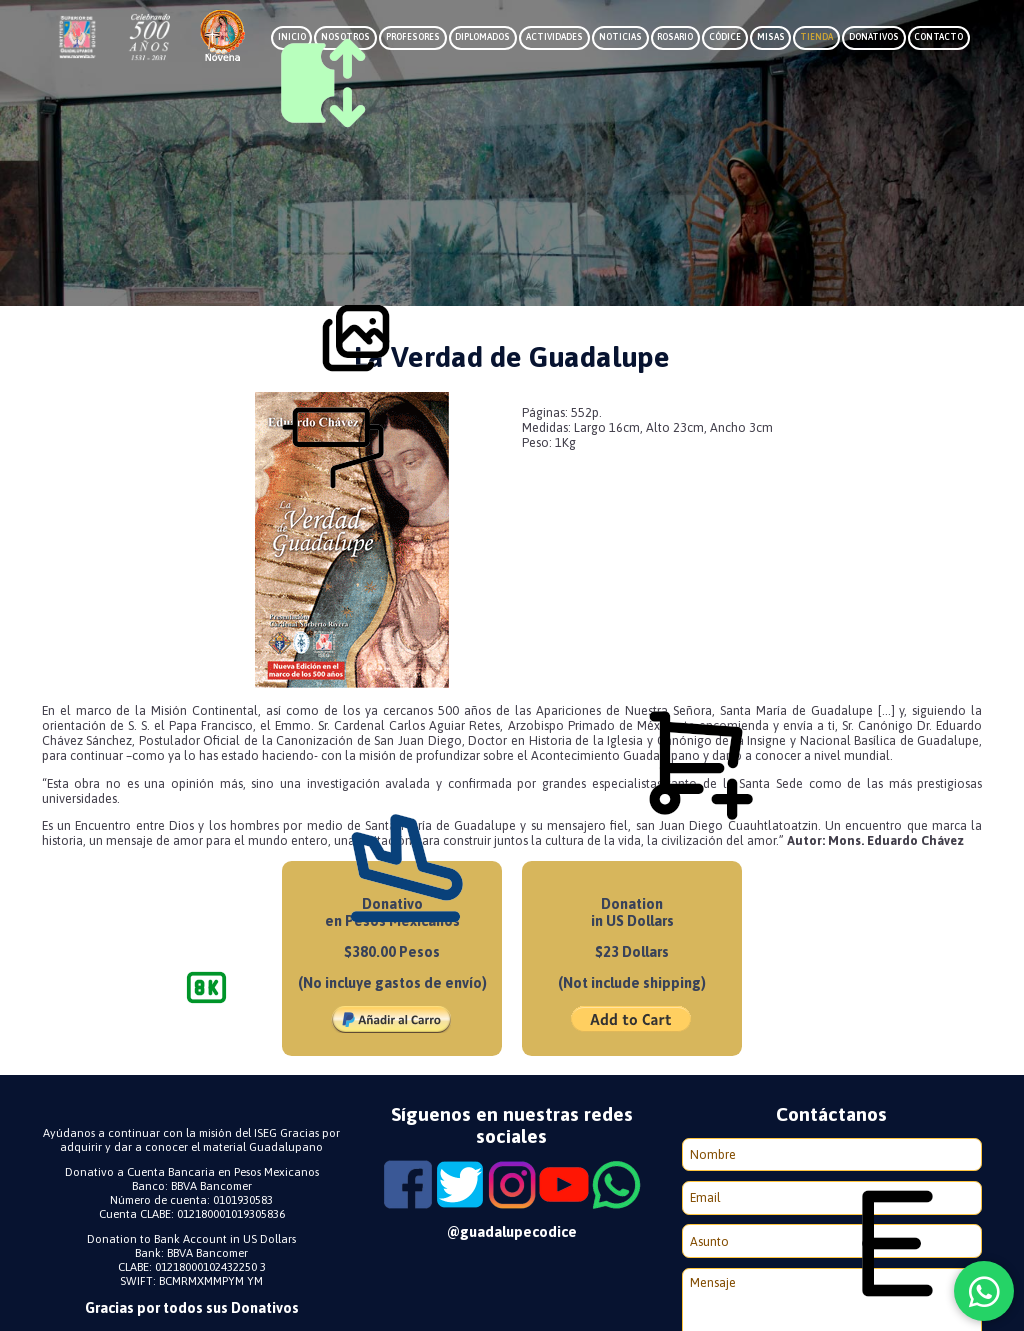 This screenshot has height=1331, width=1024. What do you see at coordinates (321, 83) in the screenshot?
I see `auto-adjust content height to fit container` at bounding box center [321, 83].